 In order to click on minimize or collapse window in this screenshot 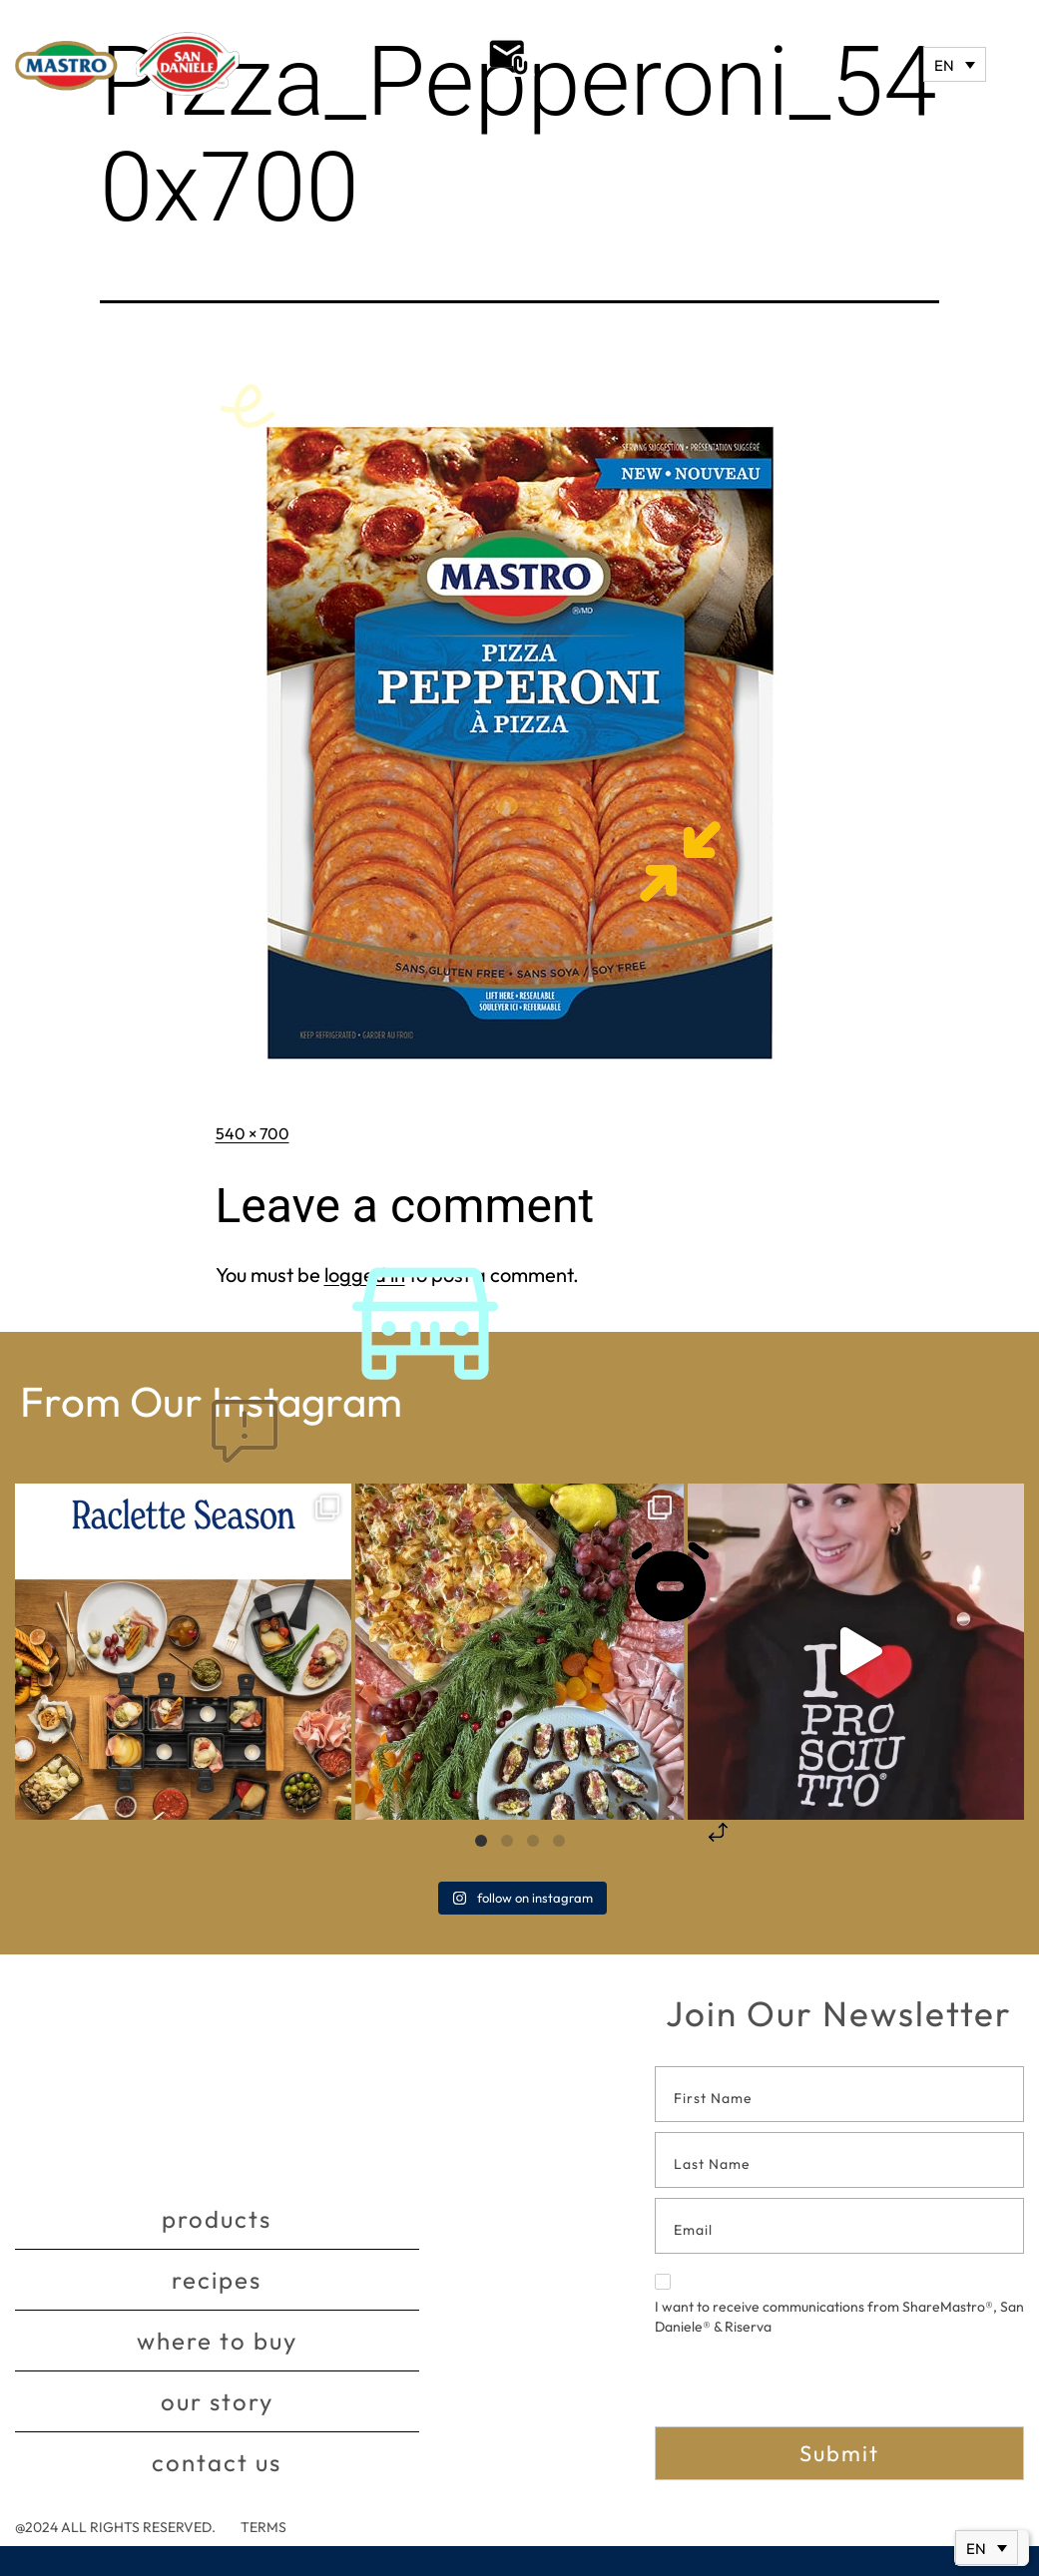, I will do `click(680, 861)`.